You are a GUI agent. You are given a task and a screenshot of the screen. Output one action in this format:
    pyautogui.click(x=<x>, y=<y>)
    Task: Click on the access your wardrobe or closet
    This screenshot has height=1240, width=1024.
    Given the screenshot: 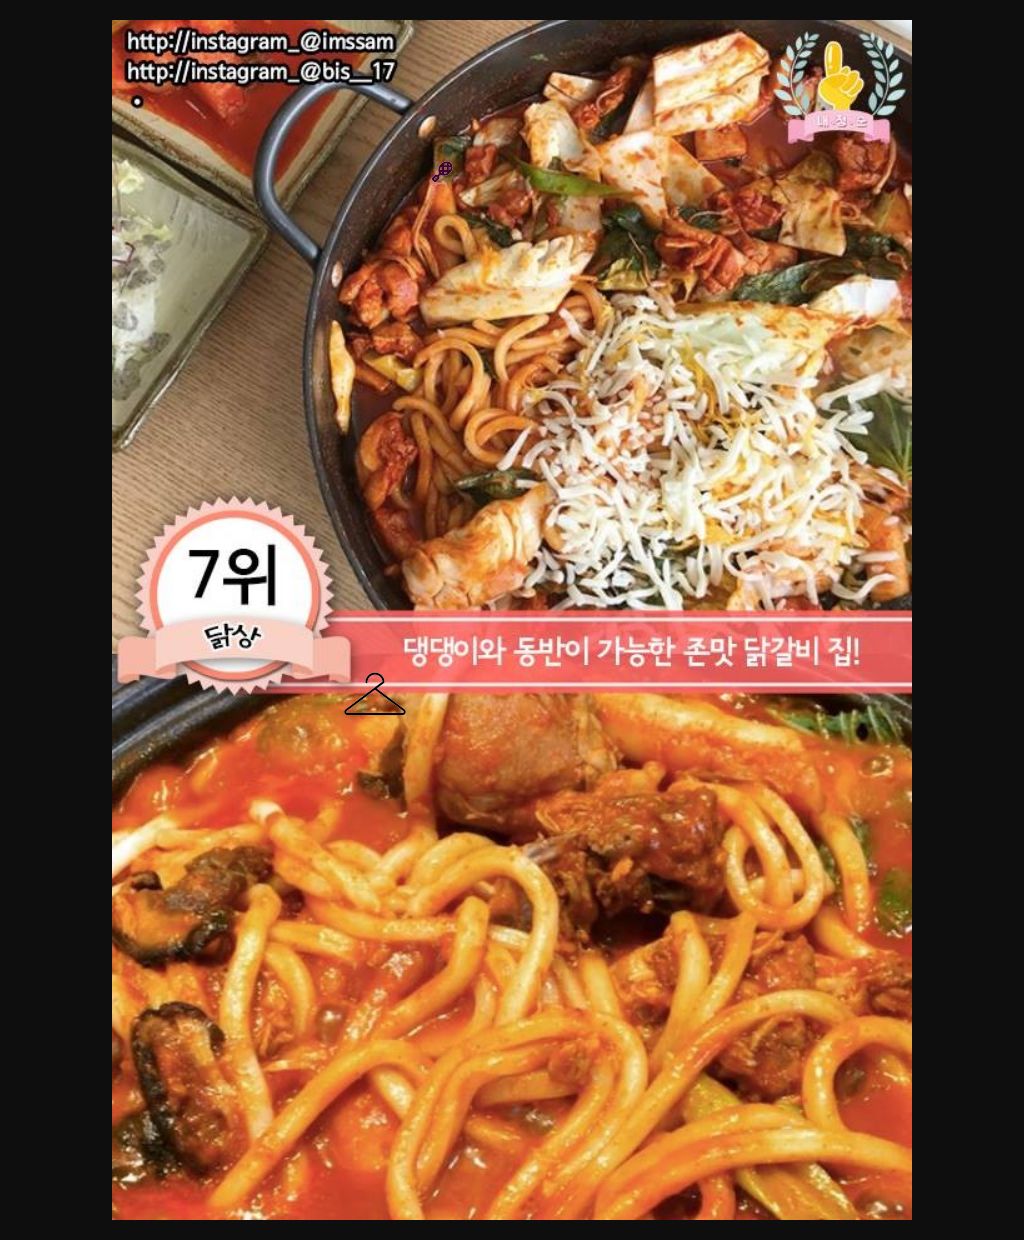 What is the action you would take?
    pyautogui.click(x=375, y=697)
    